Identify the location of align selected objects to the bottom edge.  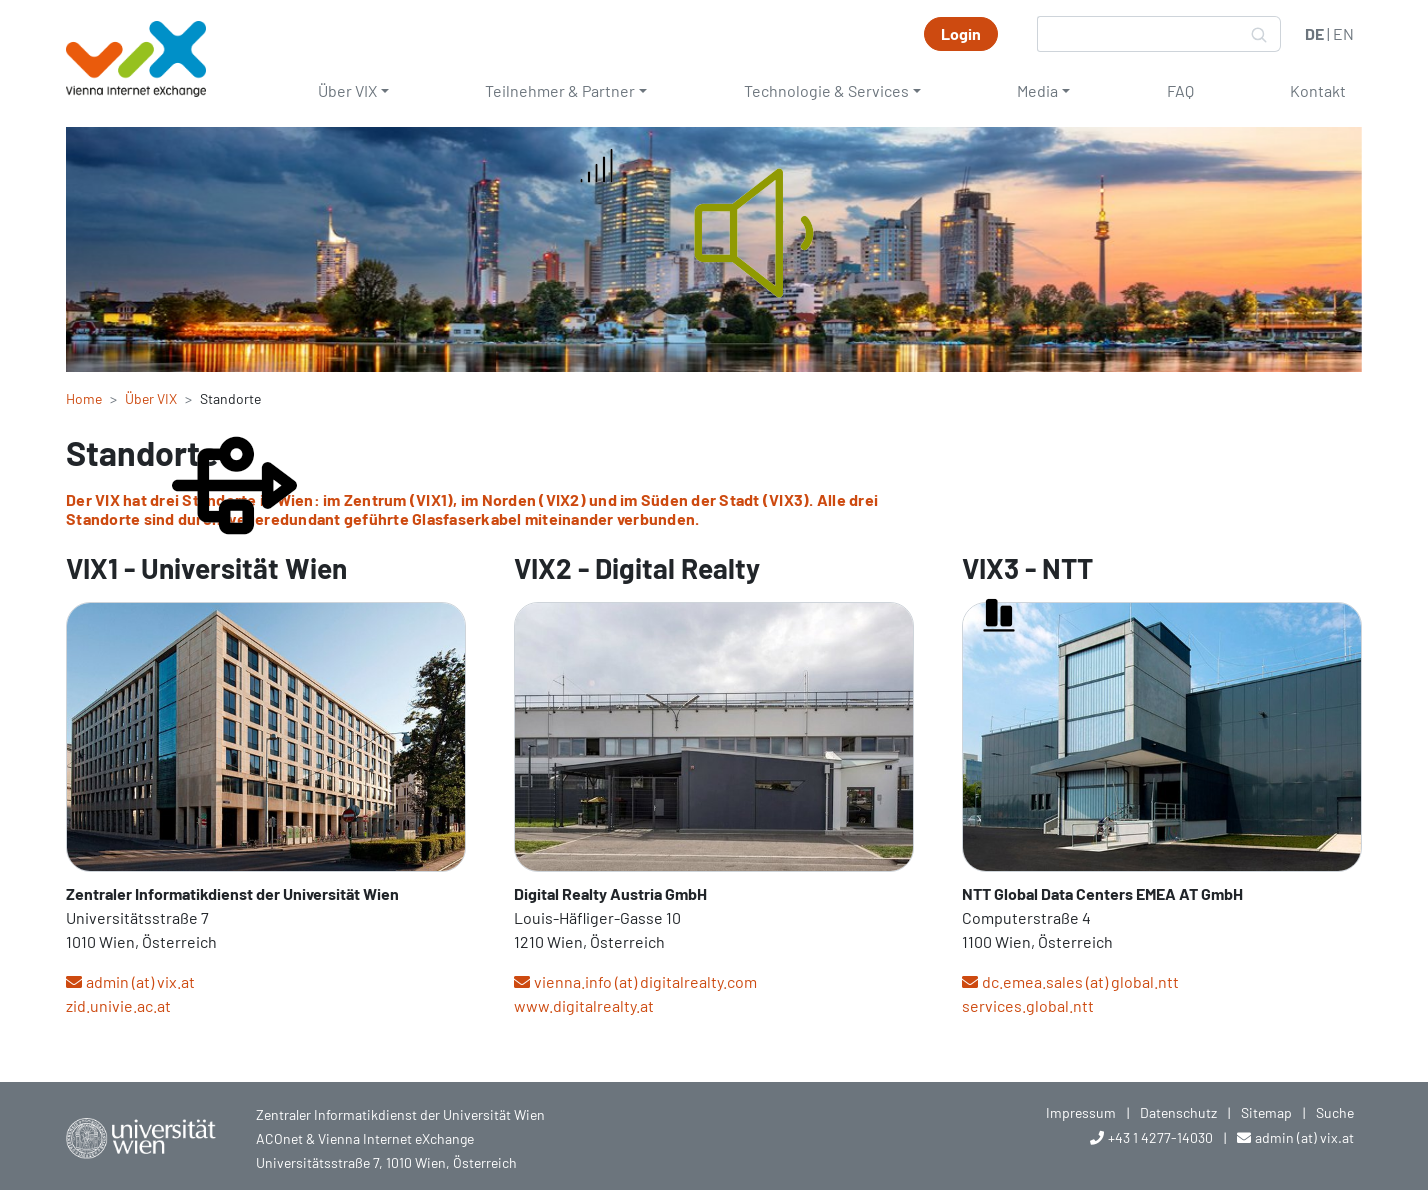
(999, 616).